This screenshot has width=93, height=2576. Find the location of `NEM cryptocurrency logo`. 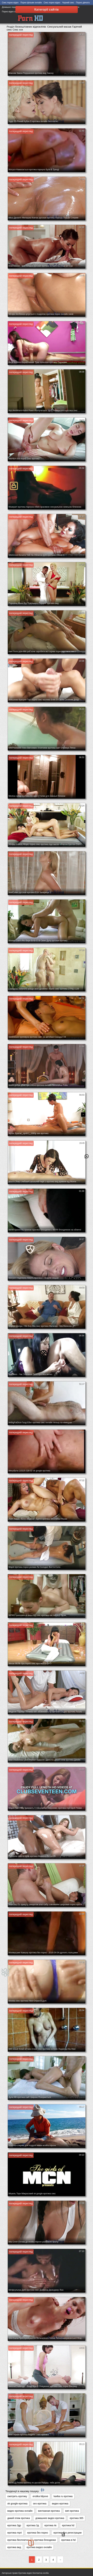

NEM cryptocurrency logo is located at coordinates (30, 1249).